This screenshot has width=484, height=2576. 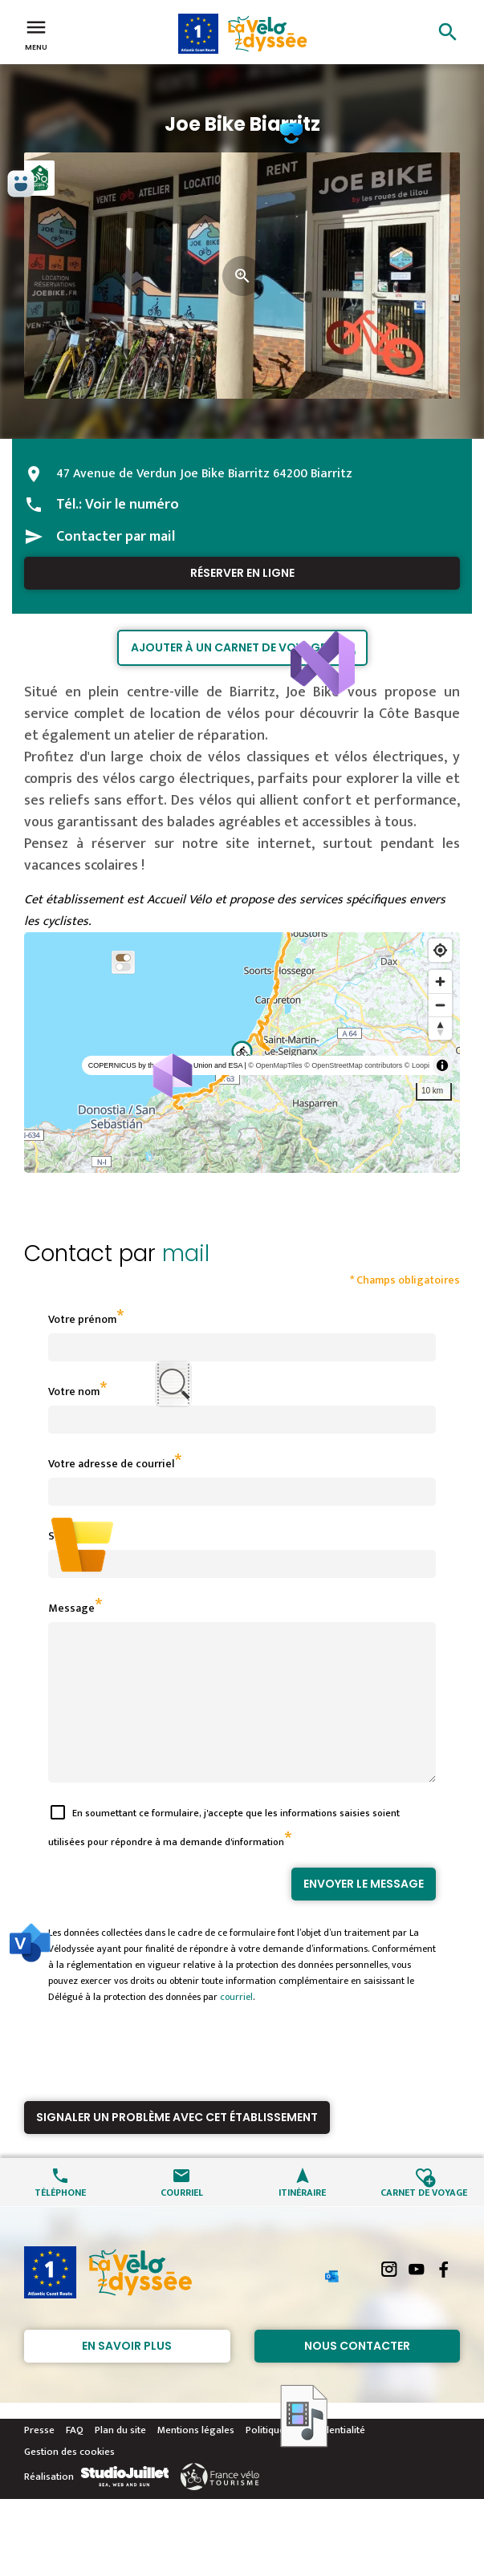 I want to click on open system settings or preferences, so click(x=123, y=962).